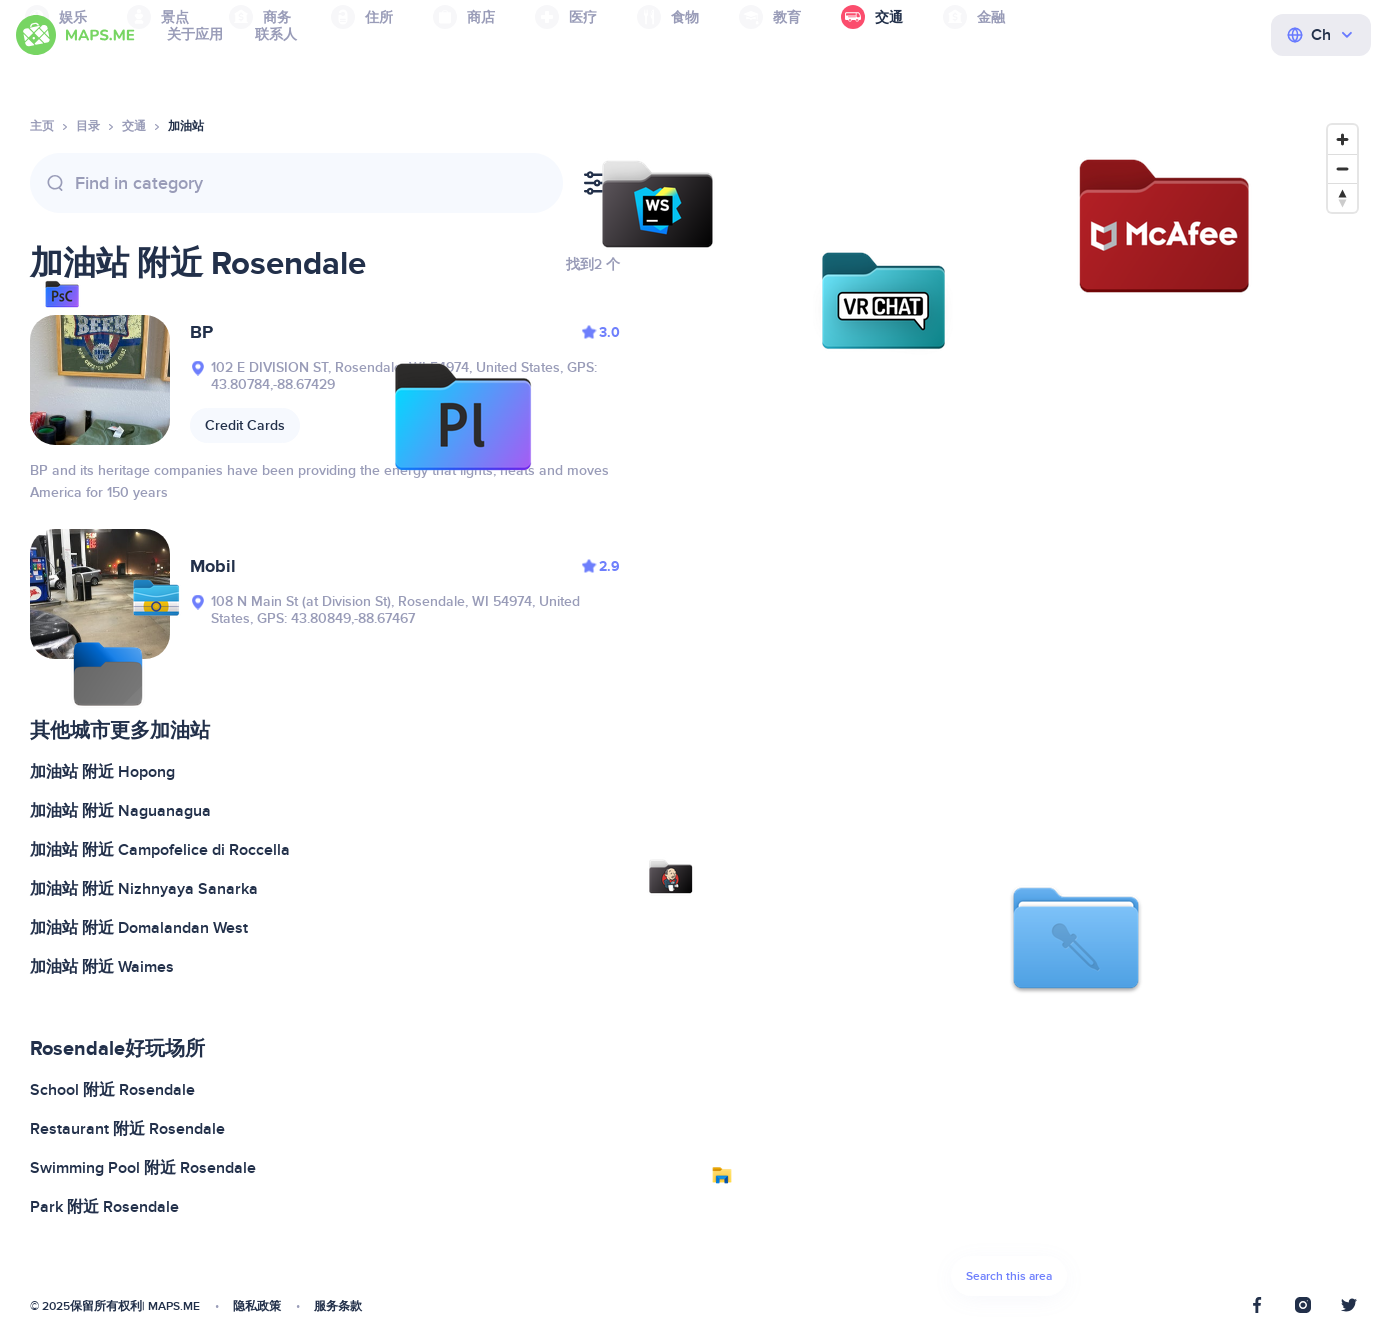 The image size is (1387, 1336). What do you see at coordinates (462, 420) in the screenshot?
I see `open folder containing Adobe Prelude project files` at bounding box center [462, 420].